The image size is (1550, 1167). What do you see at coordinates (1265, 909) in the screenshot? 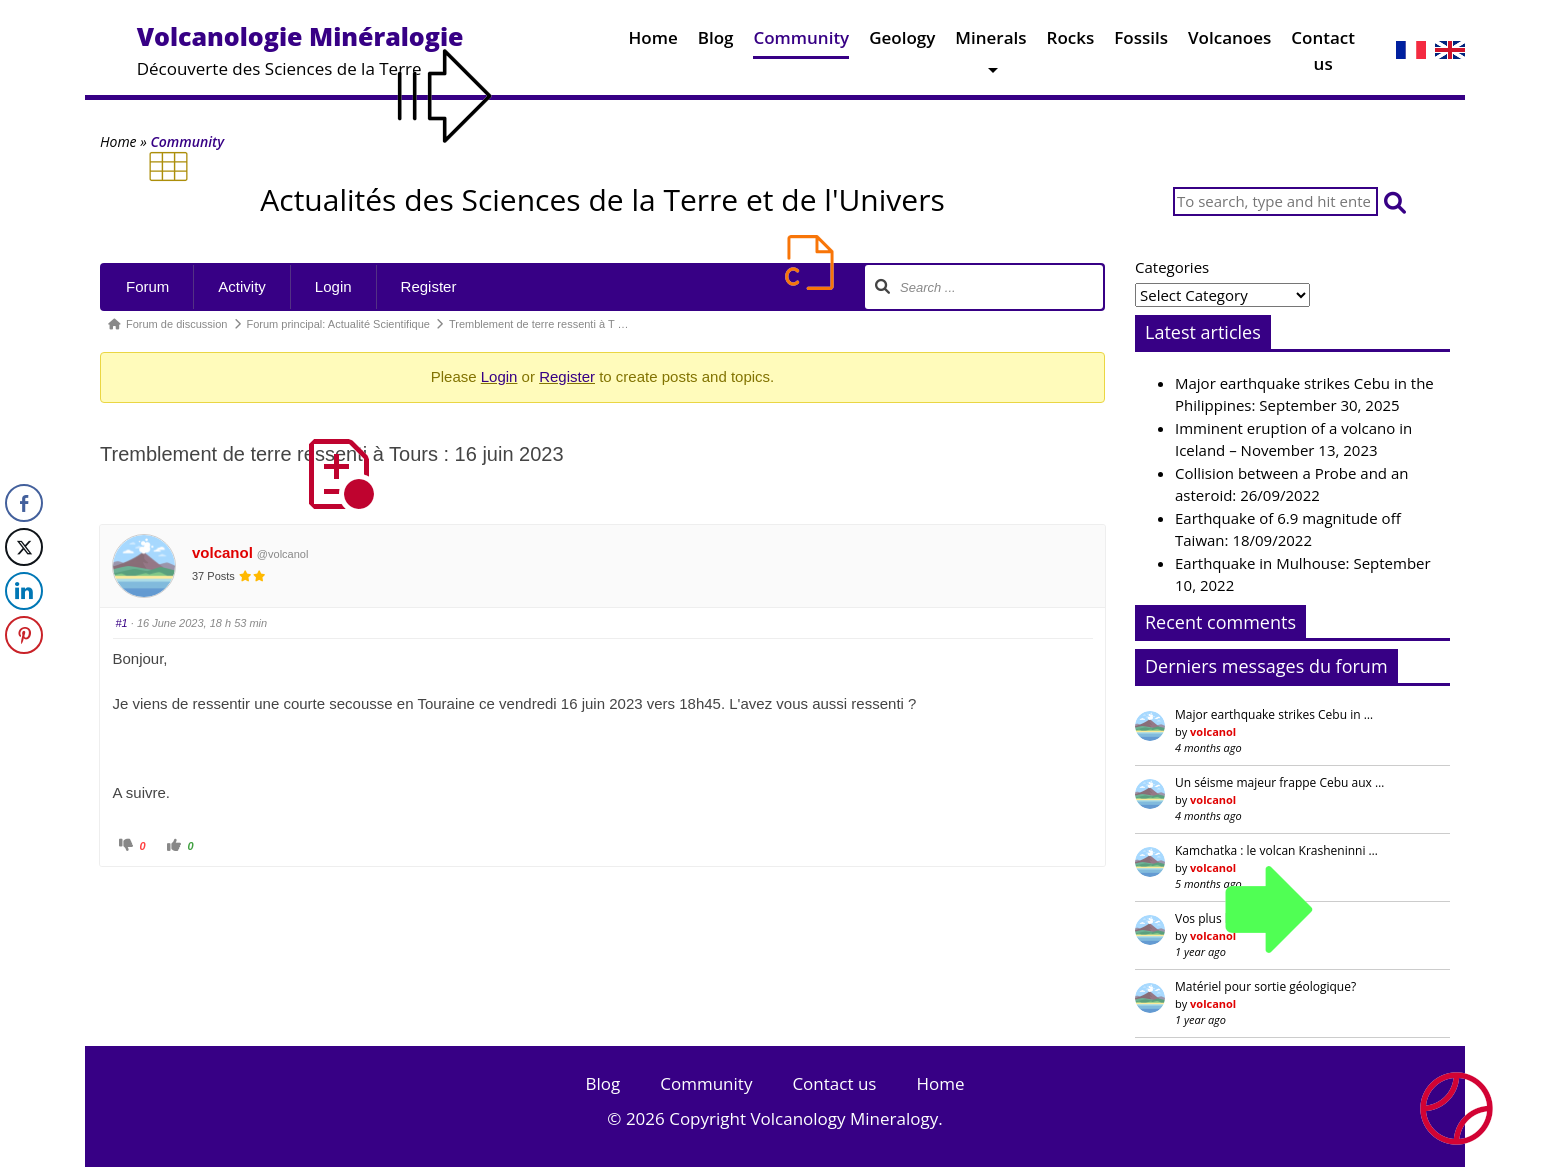
I see `go forward or proceed to next step` at bounding box center [1265, 909].